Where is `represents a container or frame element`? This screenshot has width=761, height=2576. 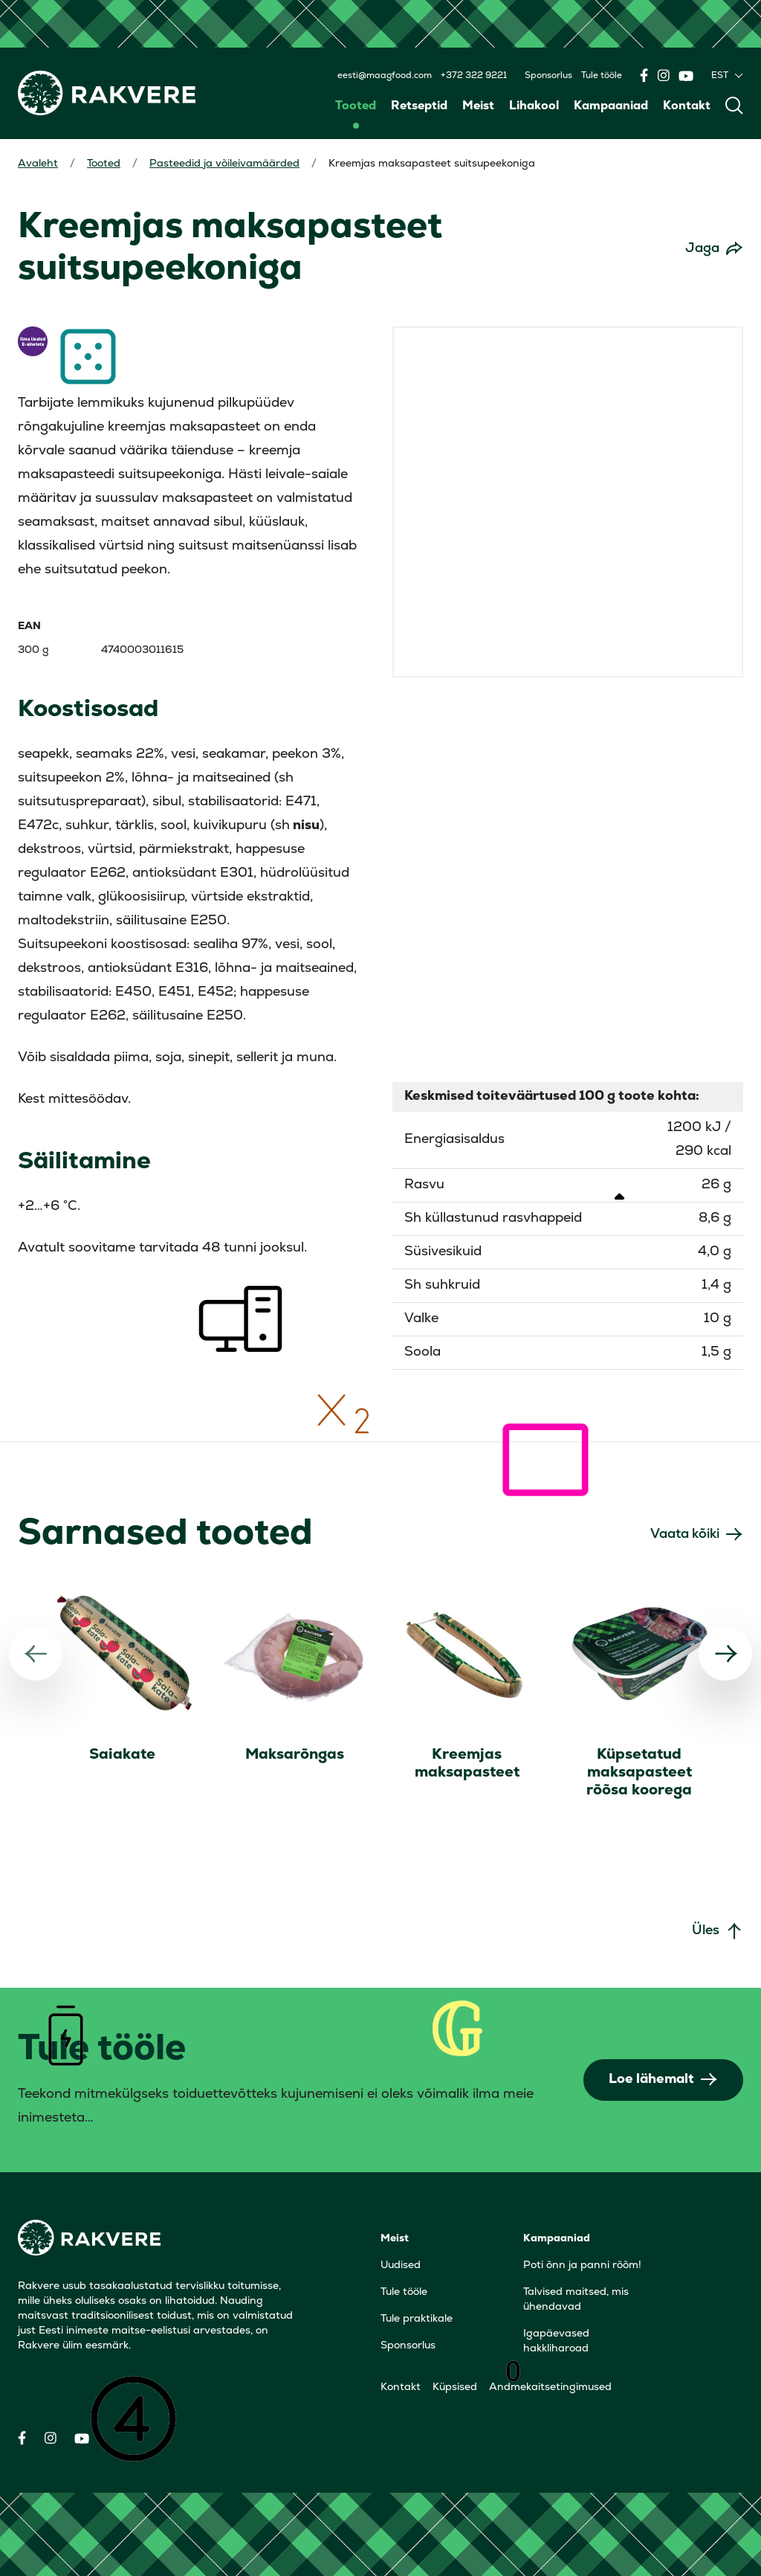 represents a container or frame element is located at coordinates (545, 1460).